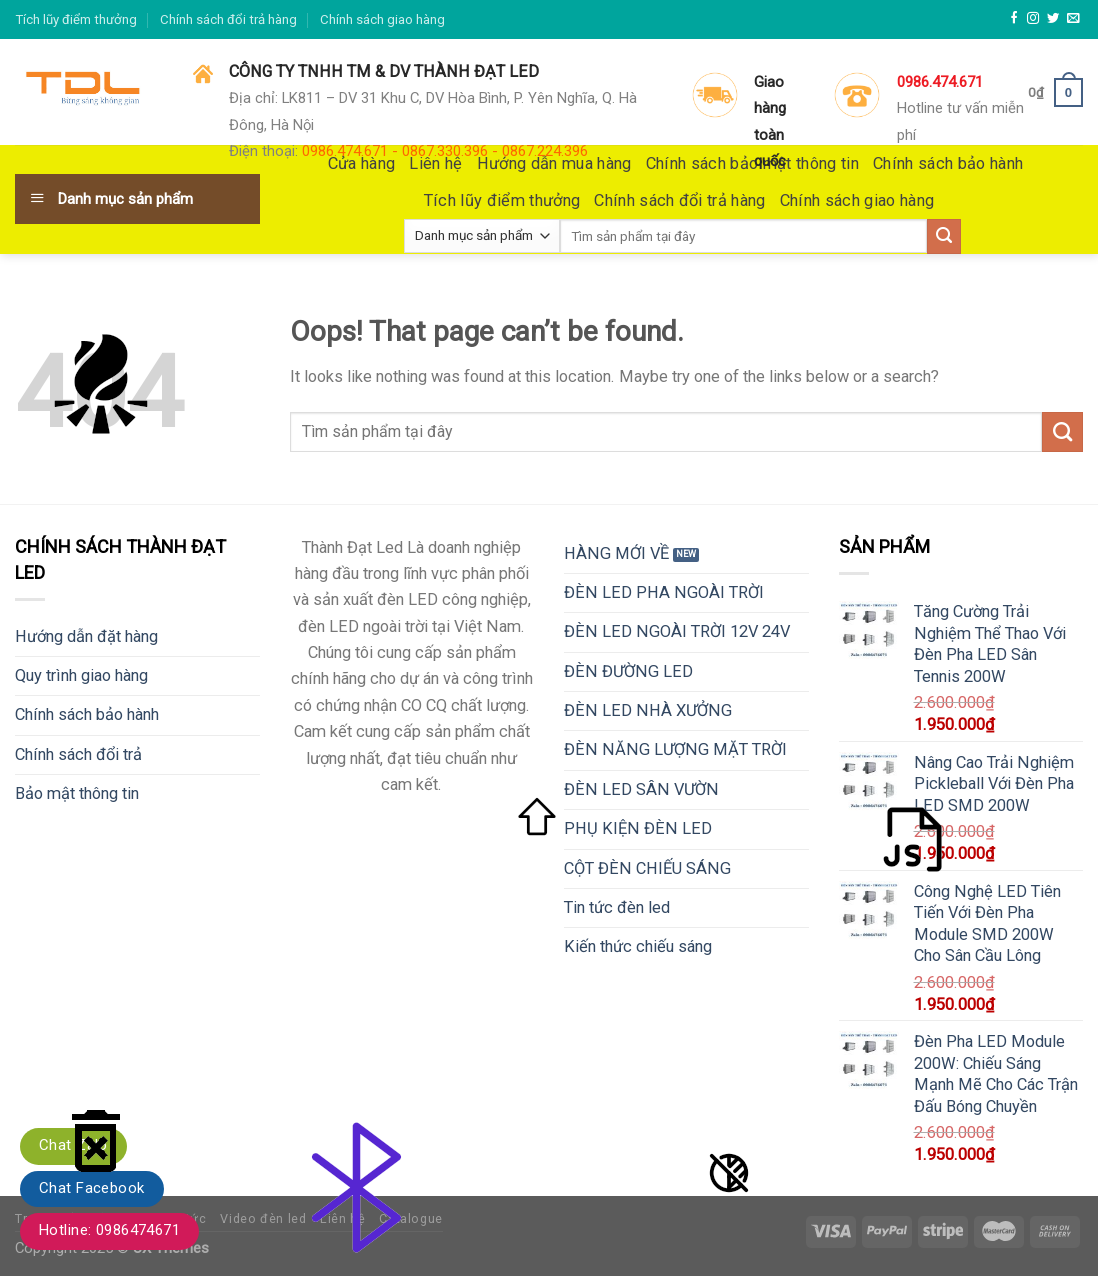 The image size is (1098, 1276). Describe the element at coordinates (537, 818) in the screenshot. I see `upload a file or content` at that location.